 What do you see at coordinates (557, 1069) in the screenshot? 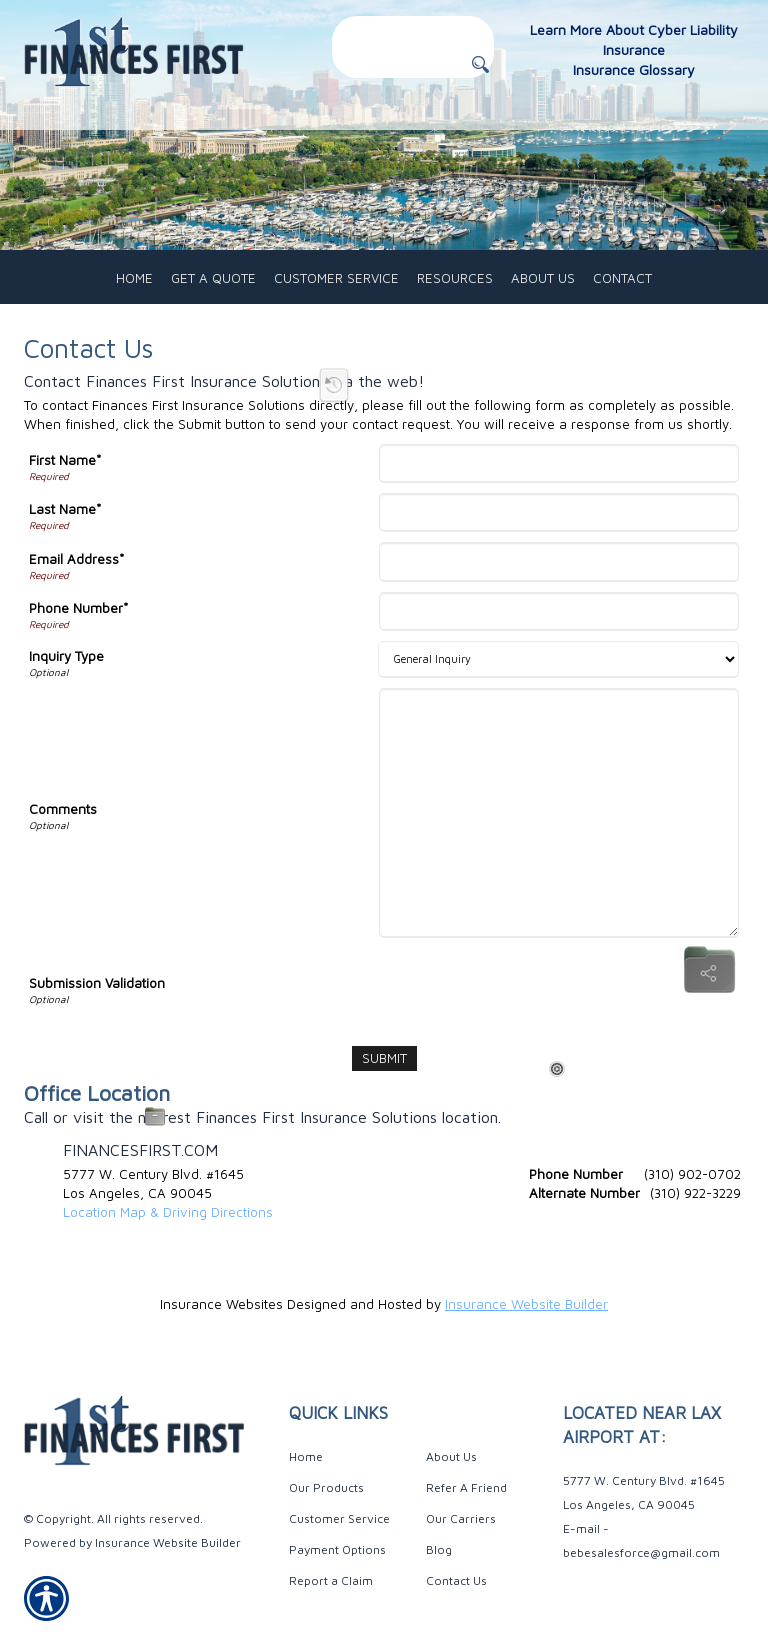
I see `open system settings` at bounding box center [557, 1069].